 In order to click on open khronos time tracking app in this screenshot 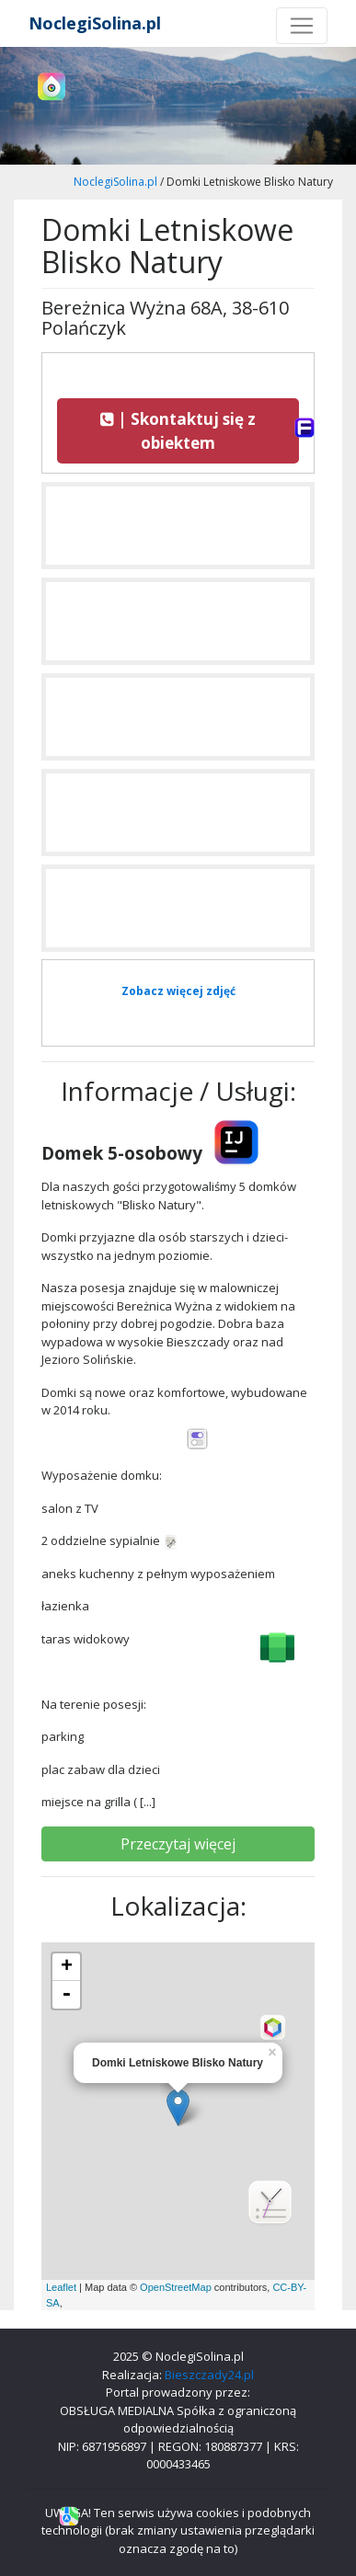, I will do `click(270, 2202)`.